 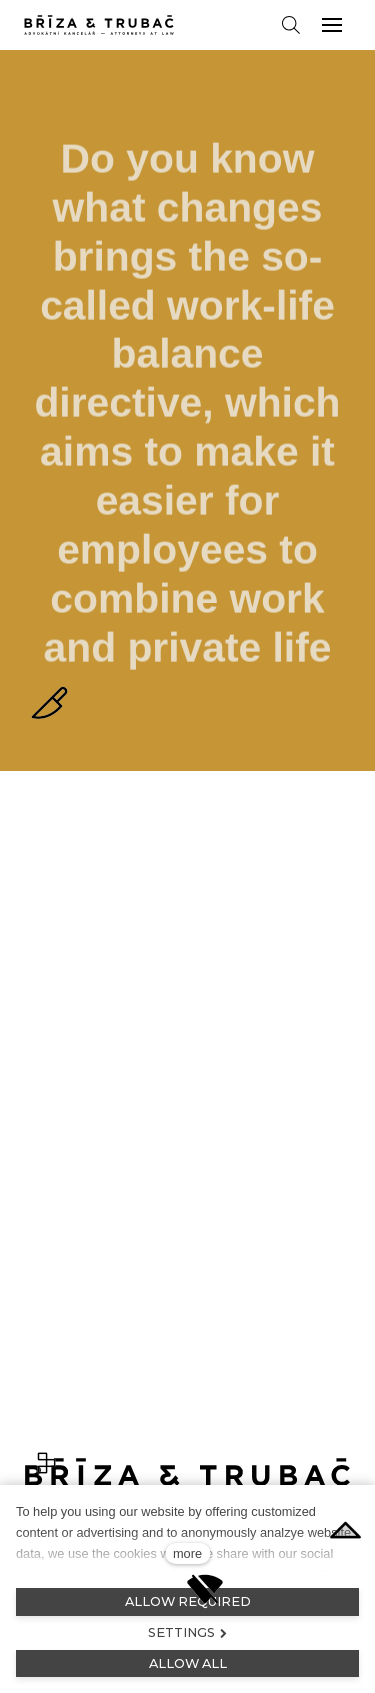 What do you see at coordinates (45, 1463) in the screenshot?
I see `open replit coding environment` at bounding box center [45, 1463].